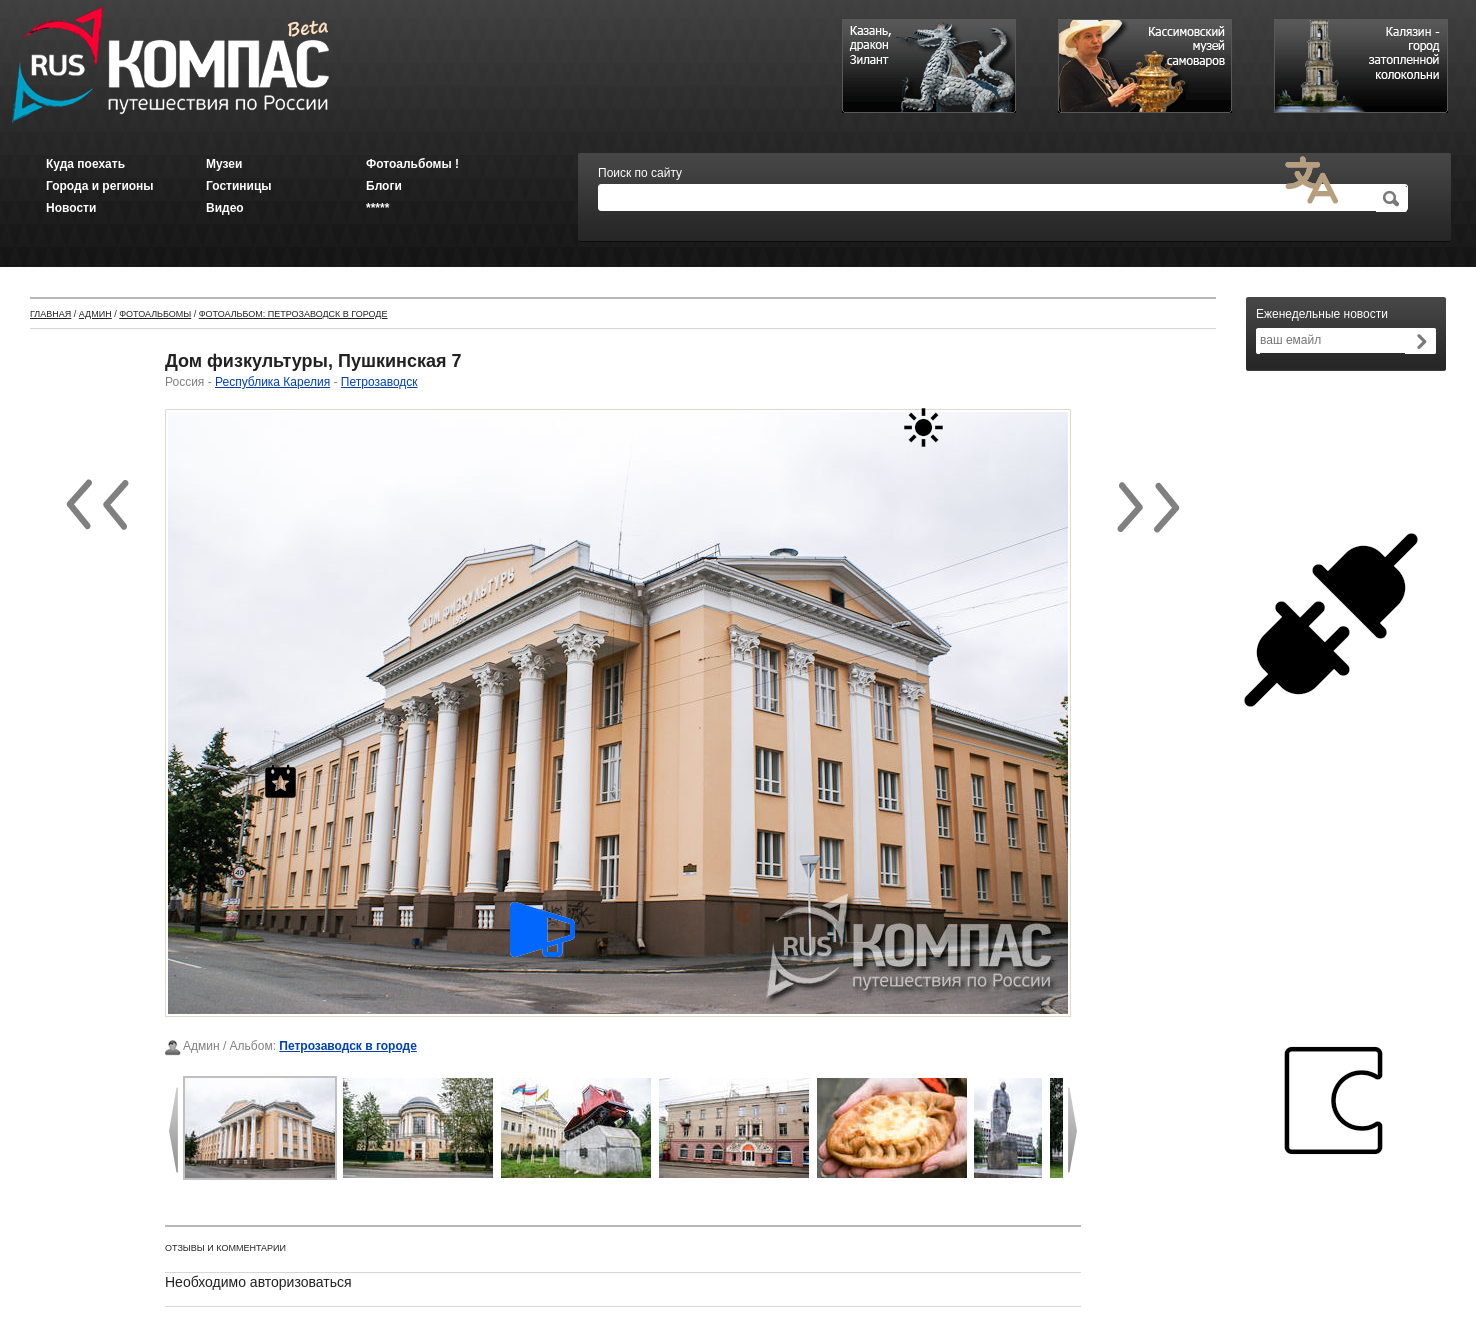 The image size is (1476, 1320). What do you see at coordinates (540, 932) in the screenshot?
I see `make an announcement or broadcast` at bounding box center [540, 932].